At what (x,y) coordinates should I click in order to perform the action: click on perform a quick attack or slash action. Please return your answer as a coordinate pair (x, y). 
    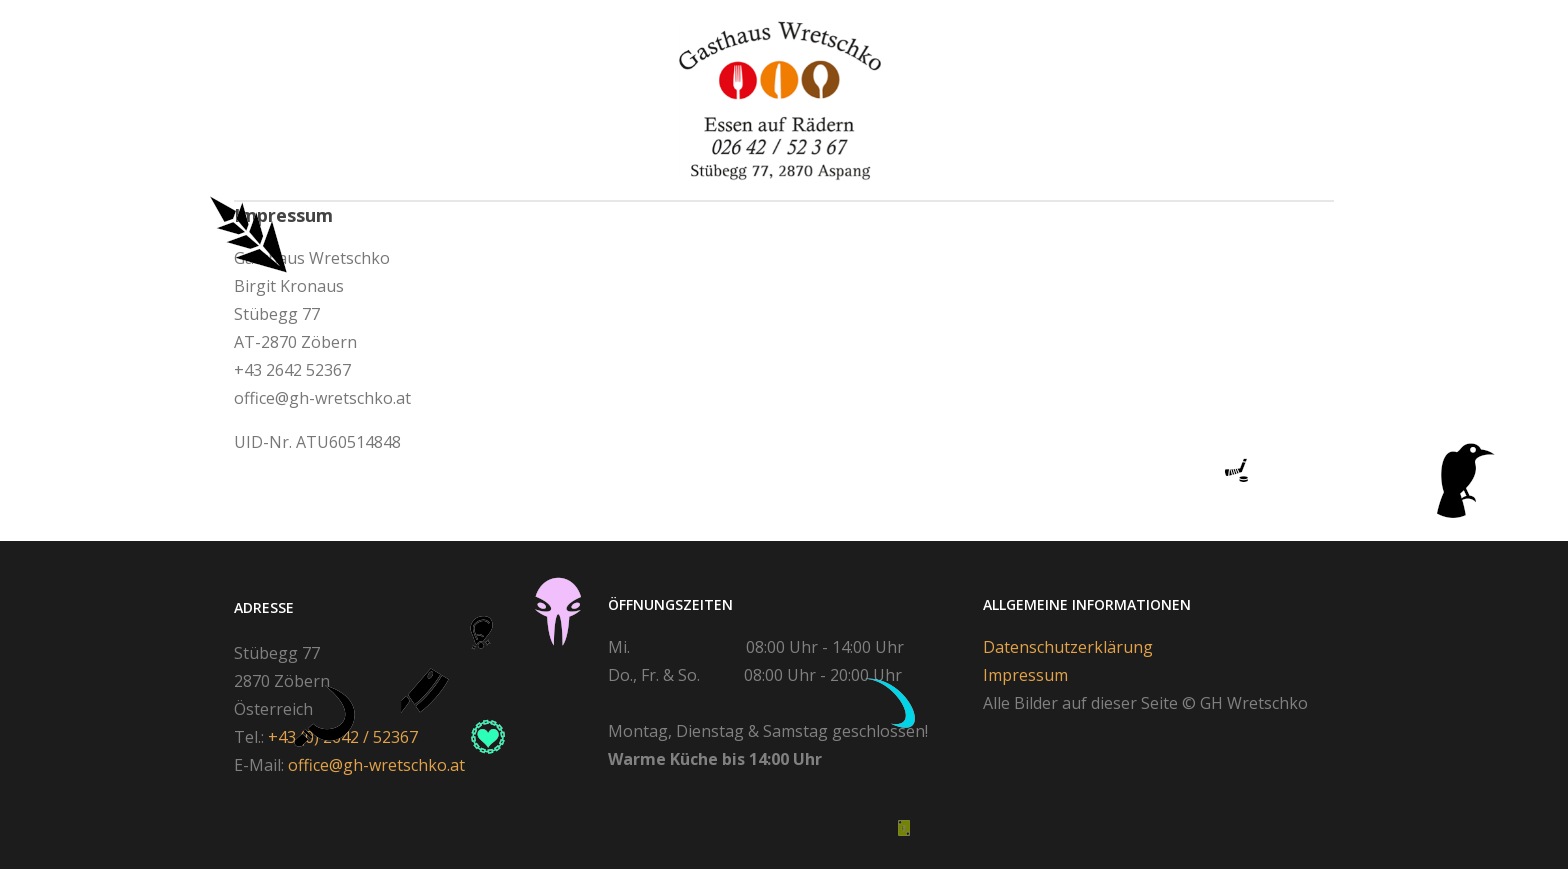
    Looking at the image, I should click on (889, 703).